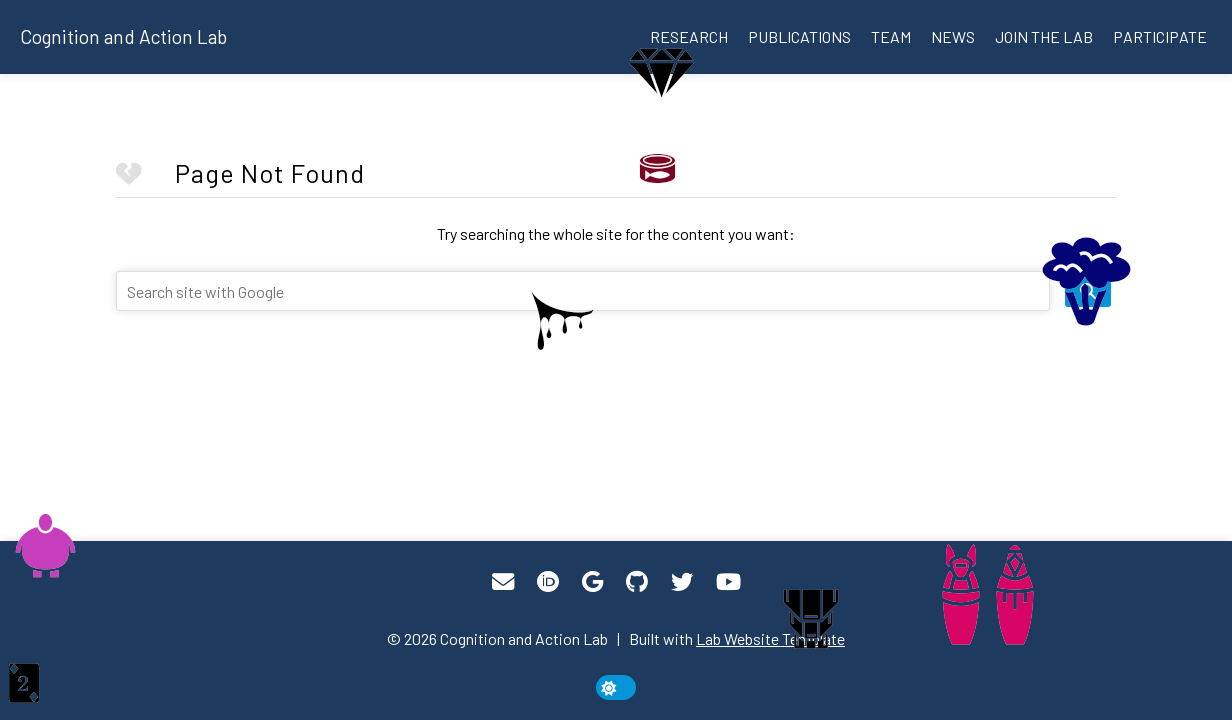 The height and width of the screenshot is (720, 1232). What do you see at coordinates (24, 683) in the screenshot?
I see `two of diamonds playing card` at bounding box center [24, 683].